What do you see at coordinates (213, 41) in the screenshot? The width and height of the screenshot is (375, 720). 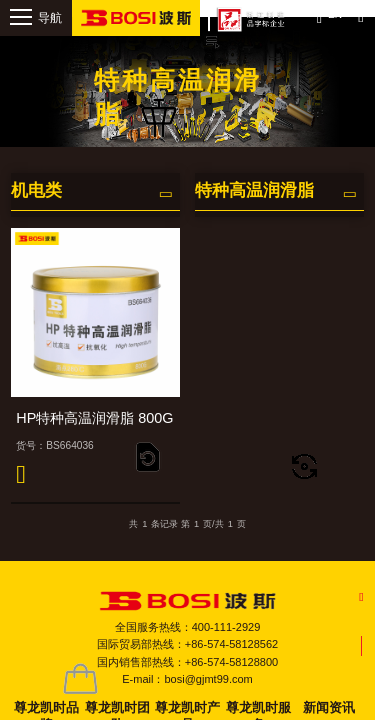 I see `play all items in a playlist` at bounding box center [213, 41].